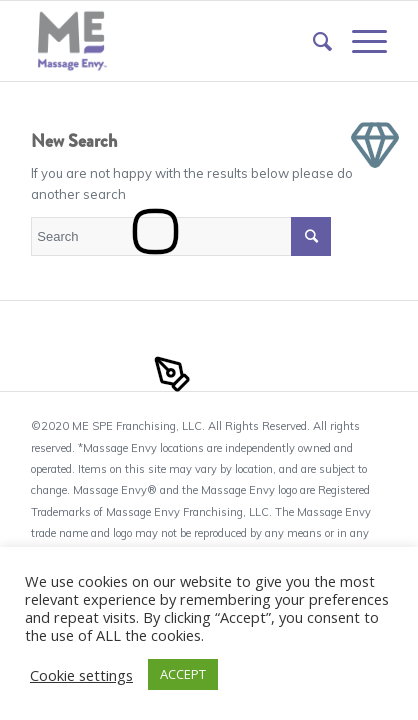 This screenshot has width=418, height=720. I want to click on placeholder shape for app icons or thumbnails, so click(155, 231).